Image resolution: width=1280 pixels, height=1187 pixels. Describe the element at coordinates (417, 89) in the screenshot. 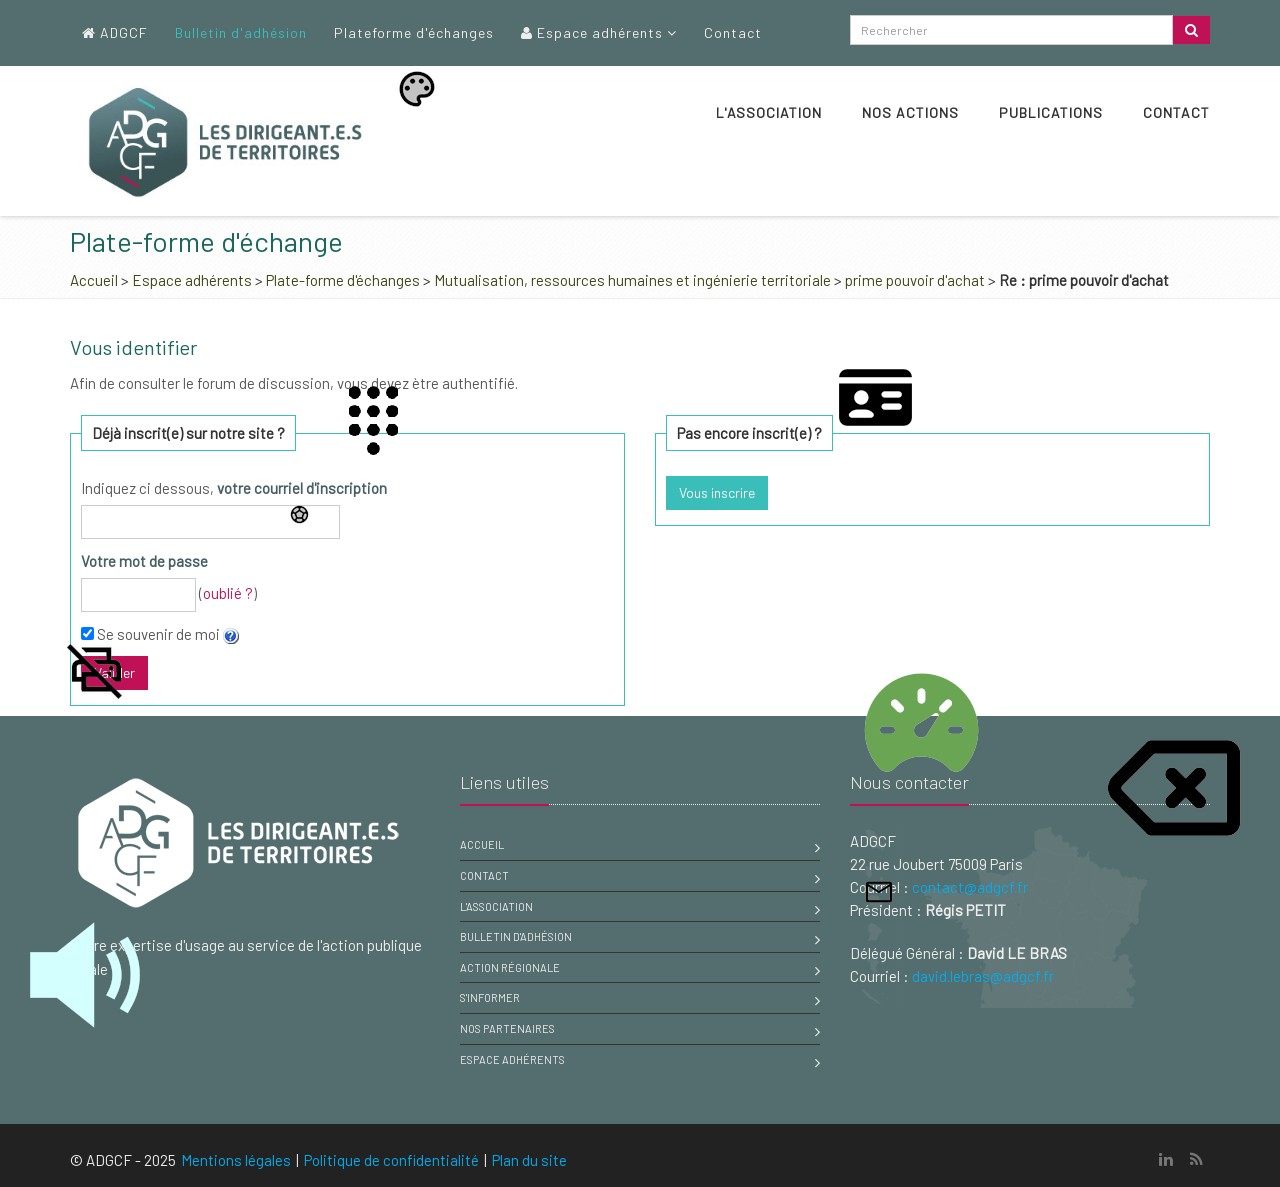

I see `open color picker or theme options` at that location.